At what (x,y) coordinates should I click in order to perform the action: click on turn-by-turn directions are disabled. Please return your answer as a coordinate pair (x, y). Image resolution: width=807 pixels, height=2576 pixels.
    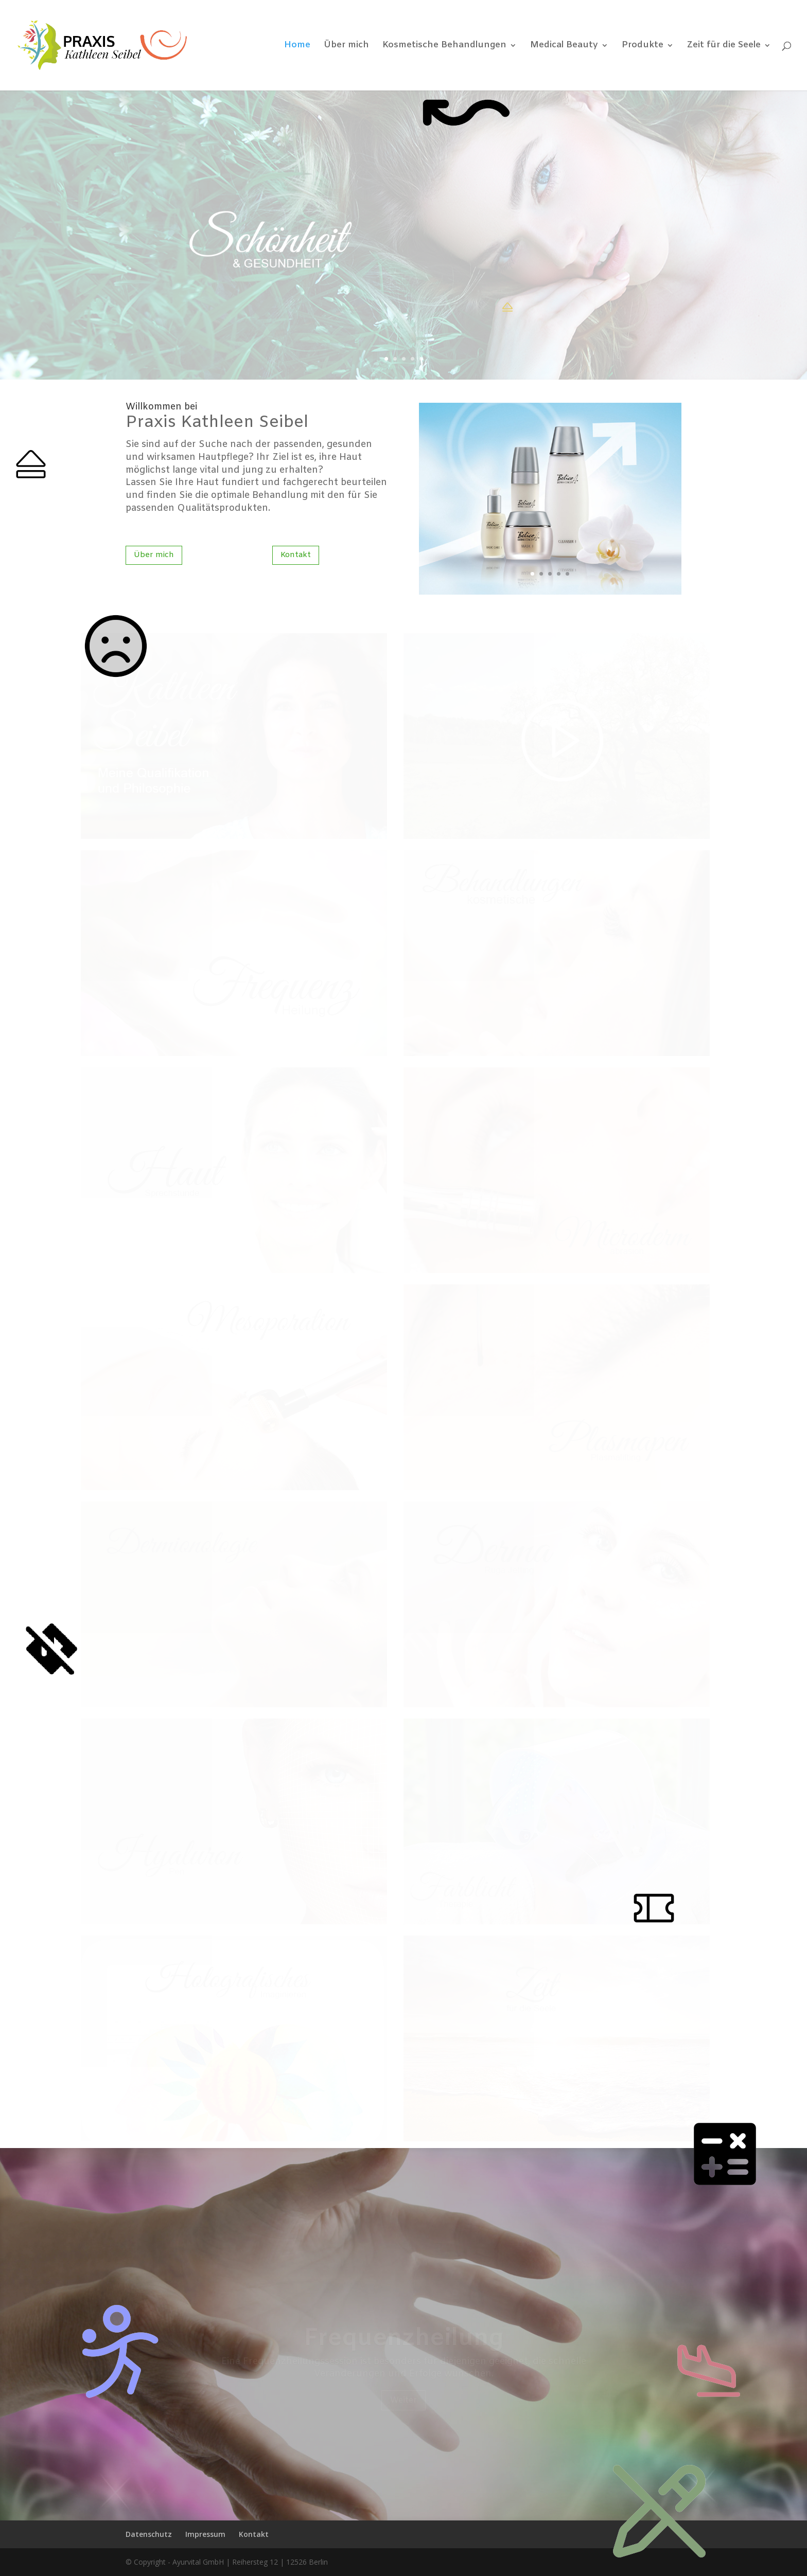
    Looking at the image, I should click on (51, 1649).